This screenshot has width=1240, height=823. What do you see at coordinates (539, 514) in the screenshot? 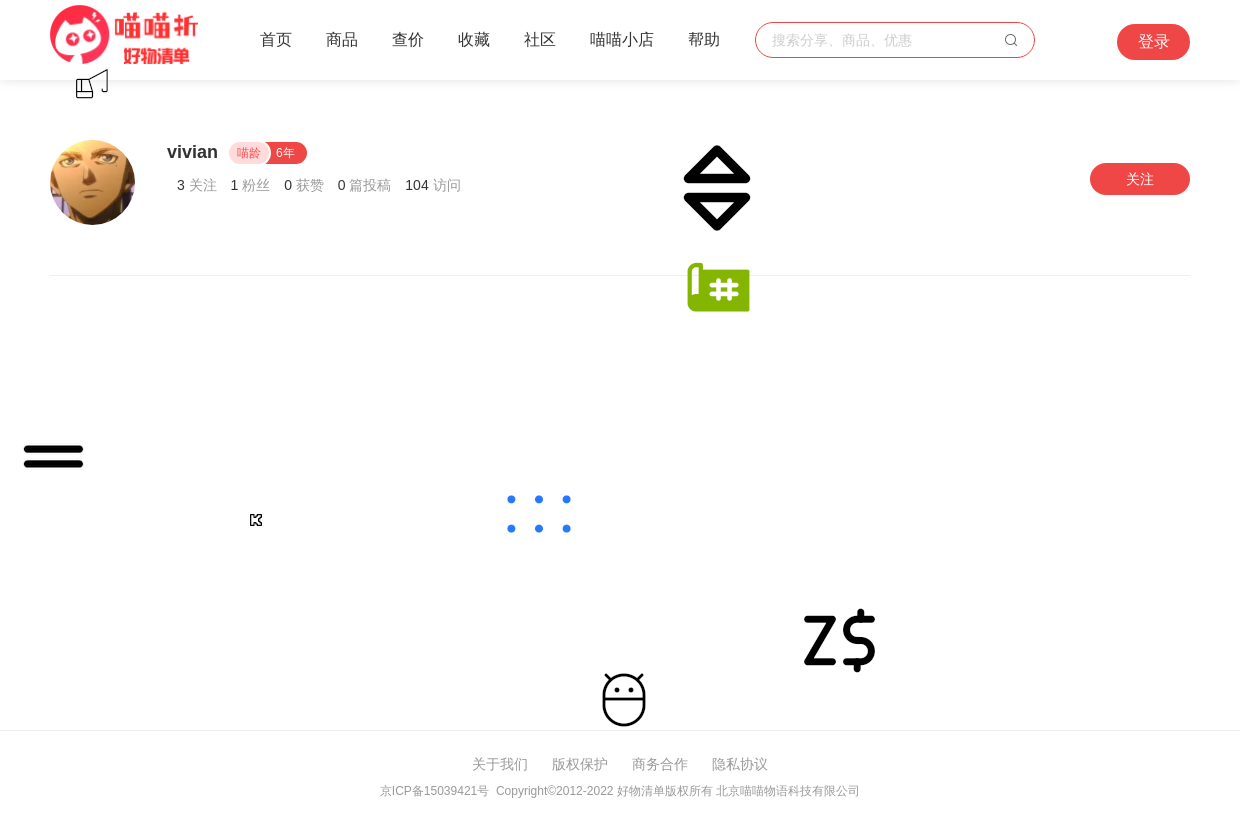
I see `drag to reorder items` at bounding box center [539, 514].